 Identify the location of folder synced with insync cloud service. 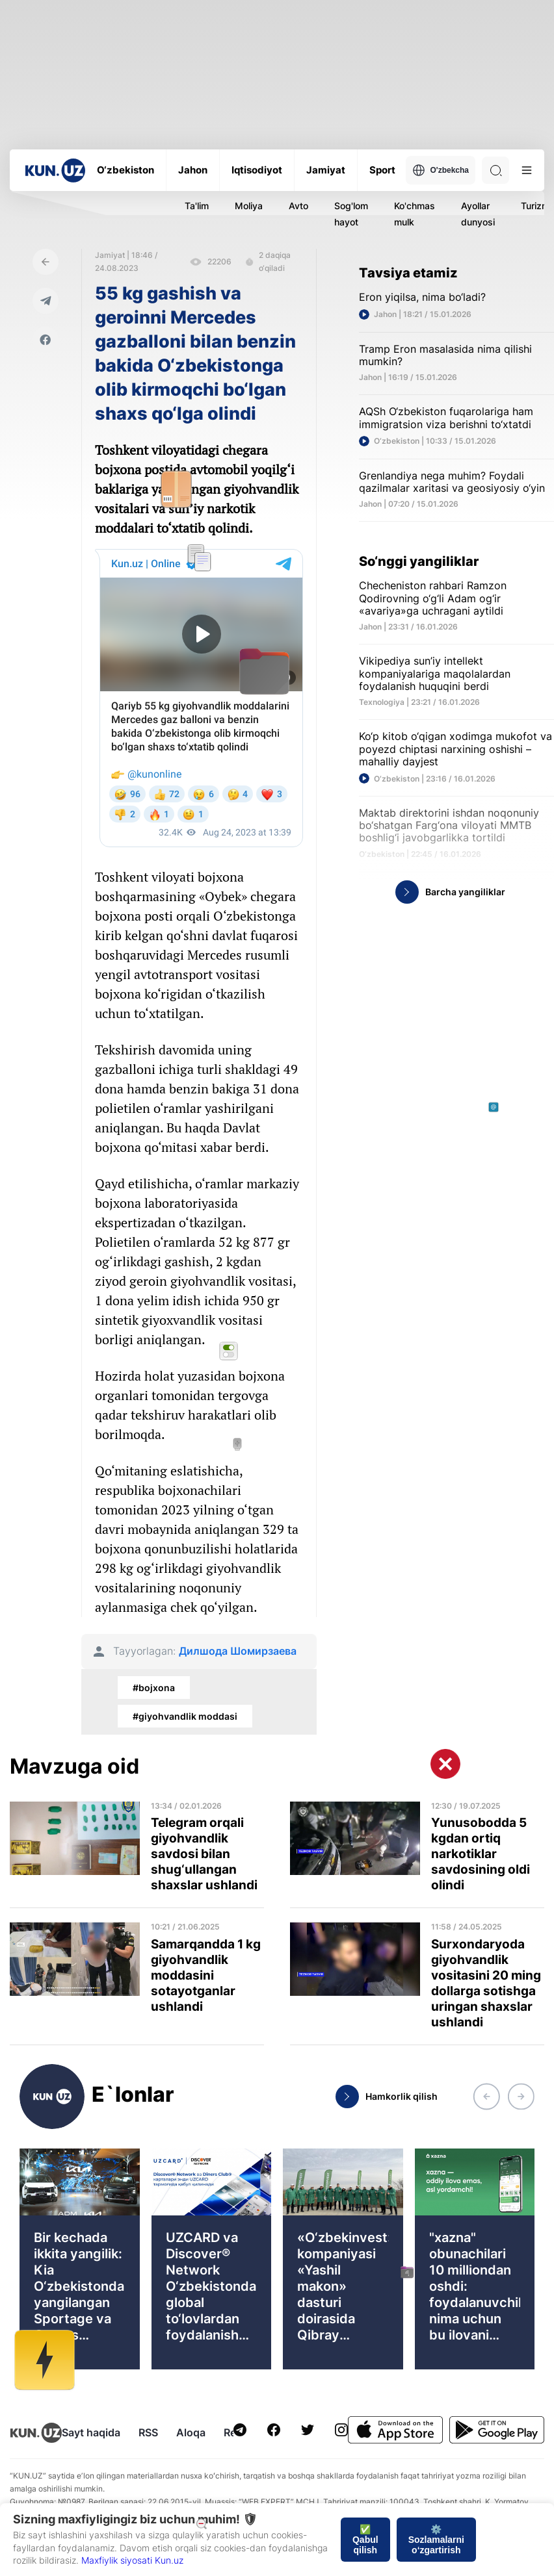
(407, 2272).